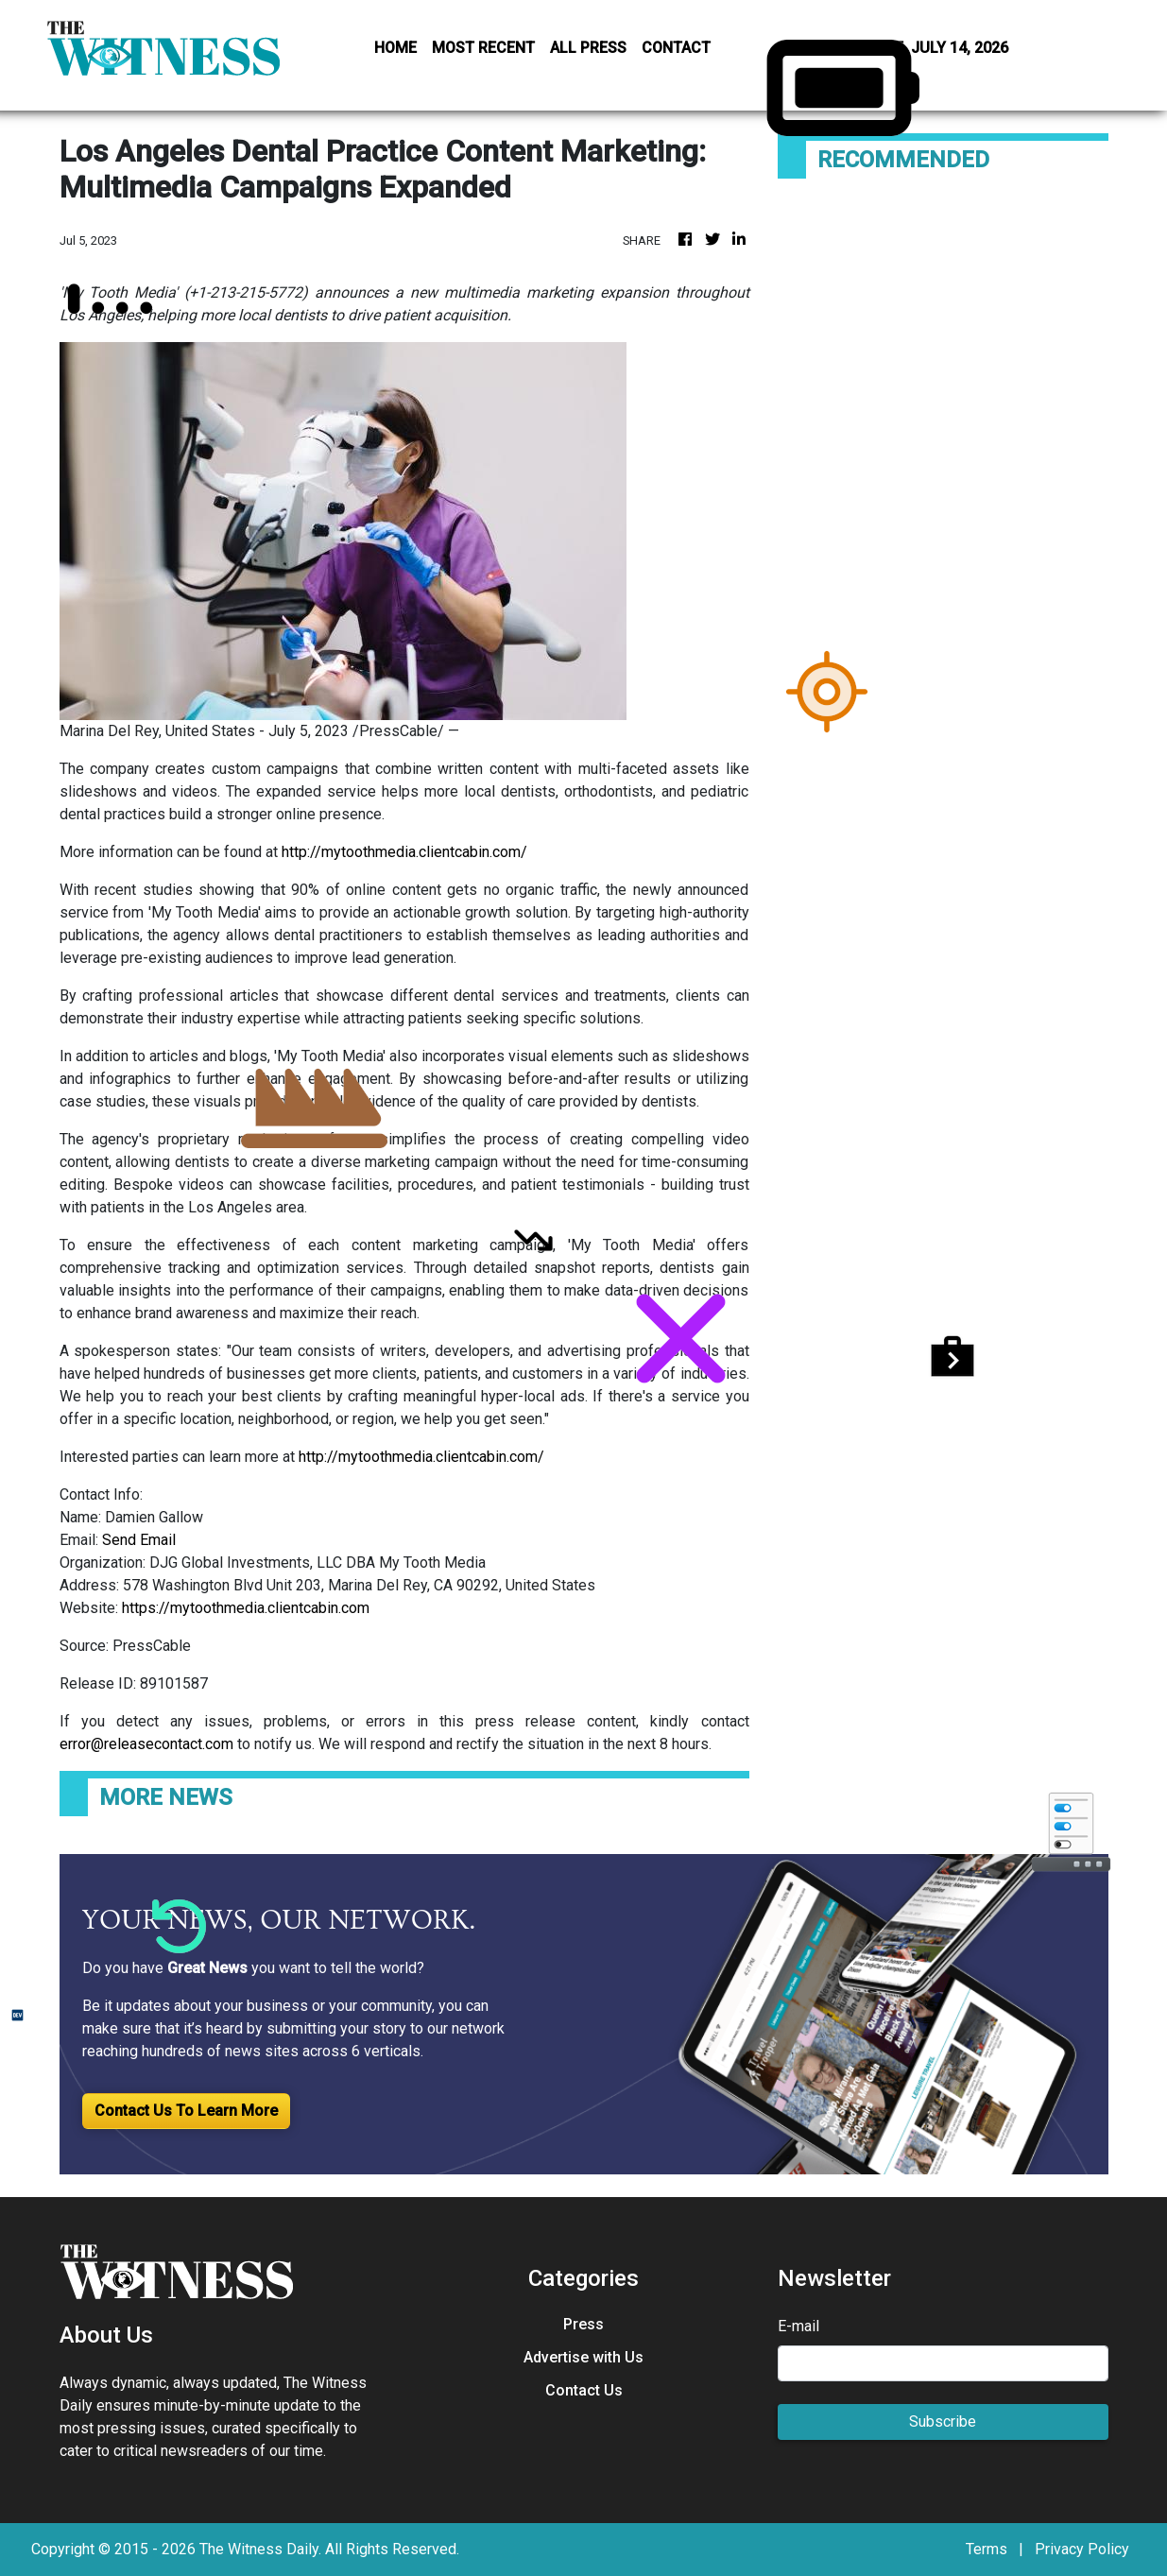 The image size is (1167, 2576). What do you see at coordinates (680, 1338) in the screenshot?
I see `close the current window or dialog` at bounding box center [680, 1338].